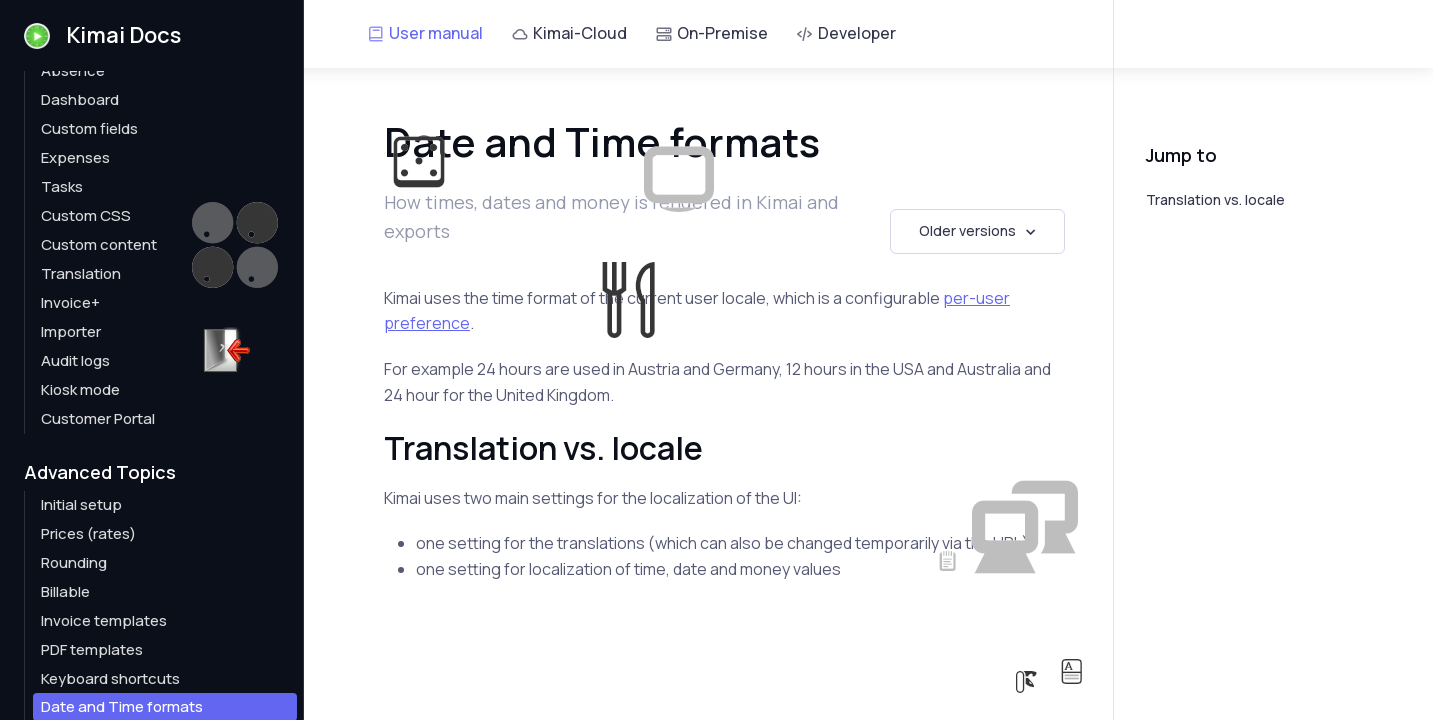  What do you see at coordinates (679, 177) in the screenshot?
I see `display or monitor settings` at bounding box center [679, 177].